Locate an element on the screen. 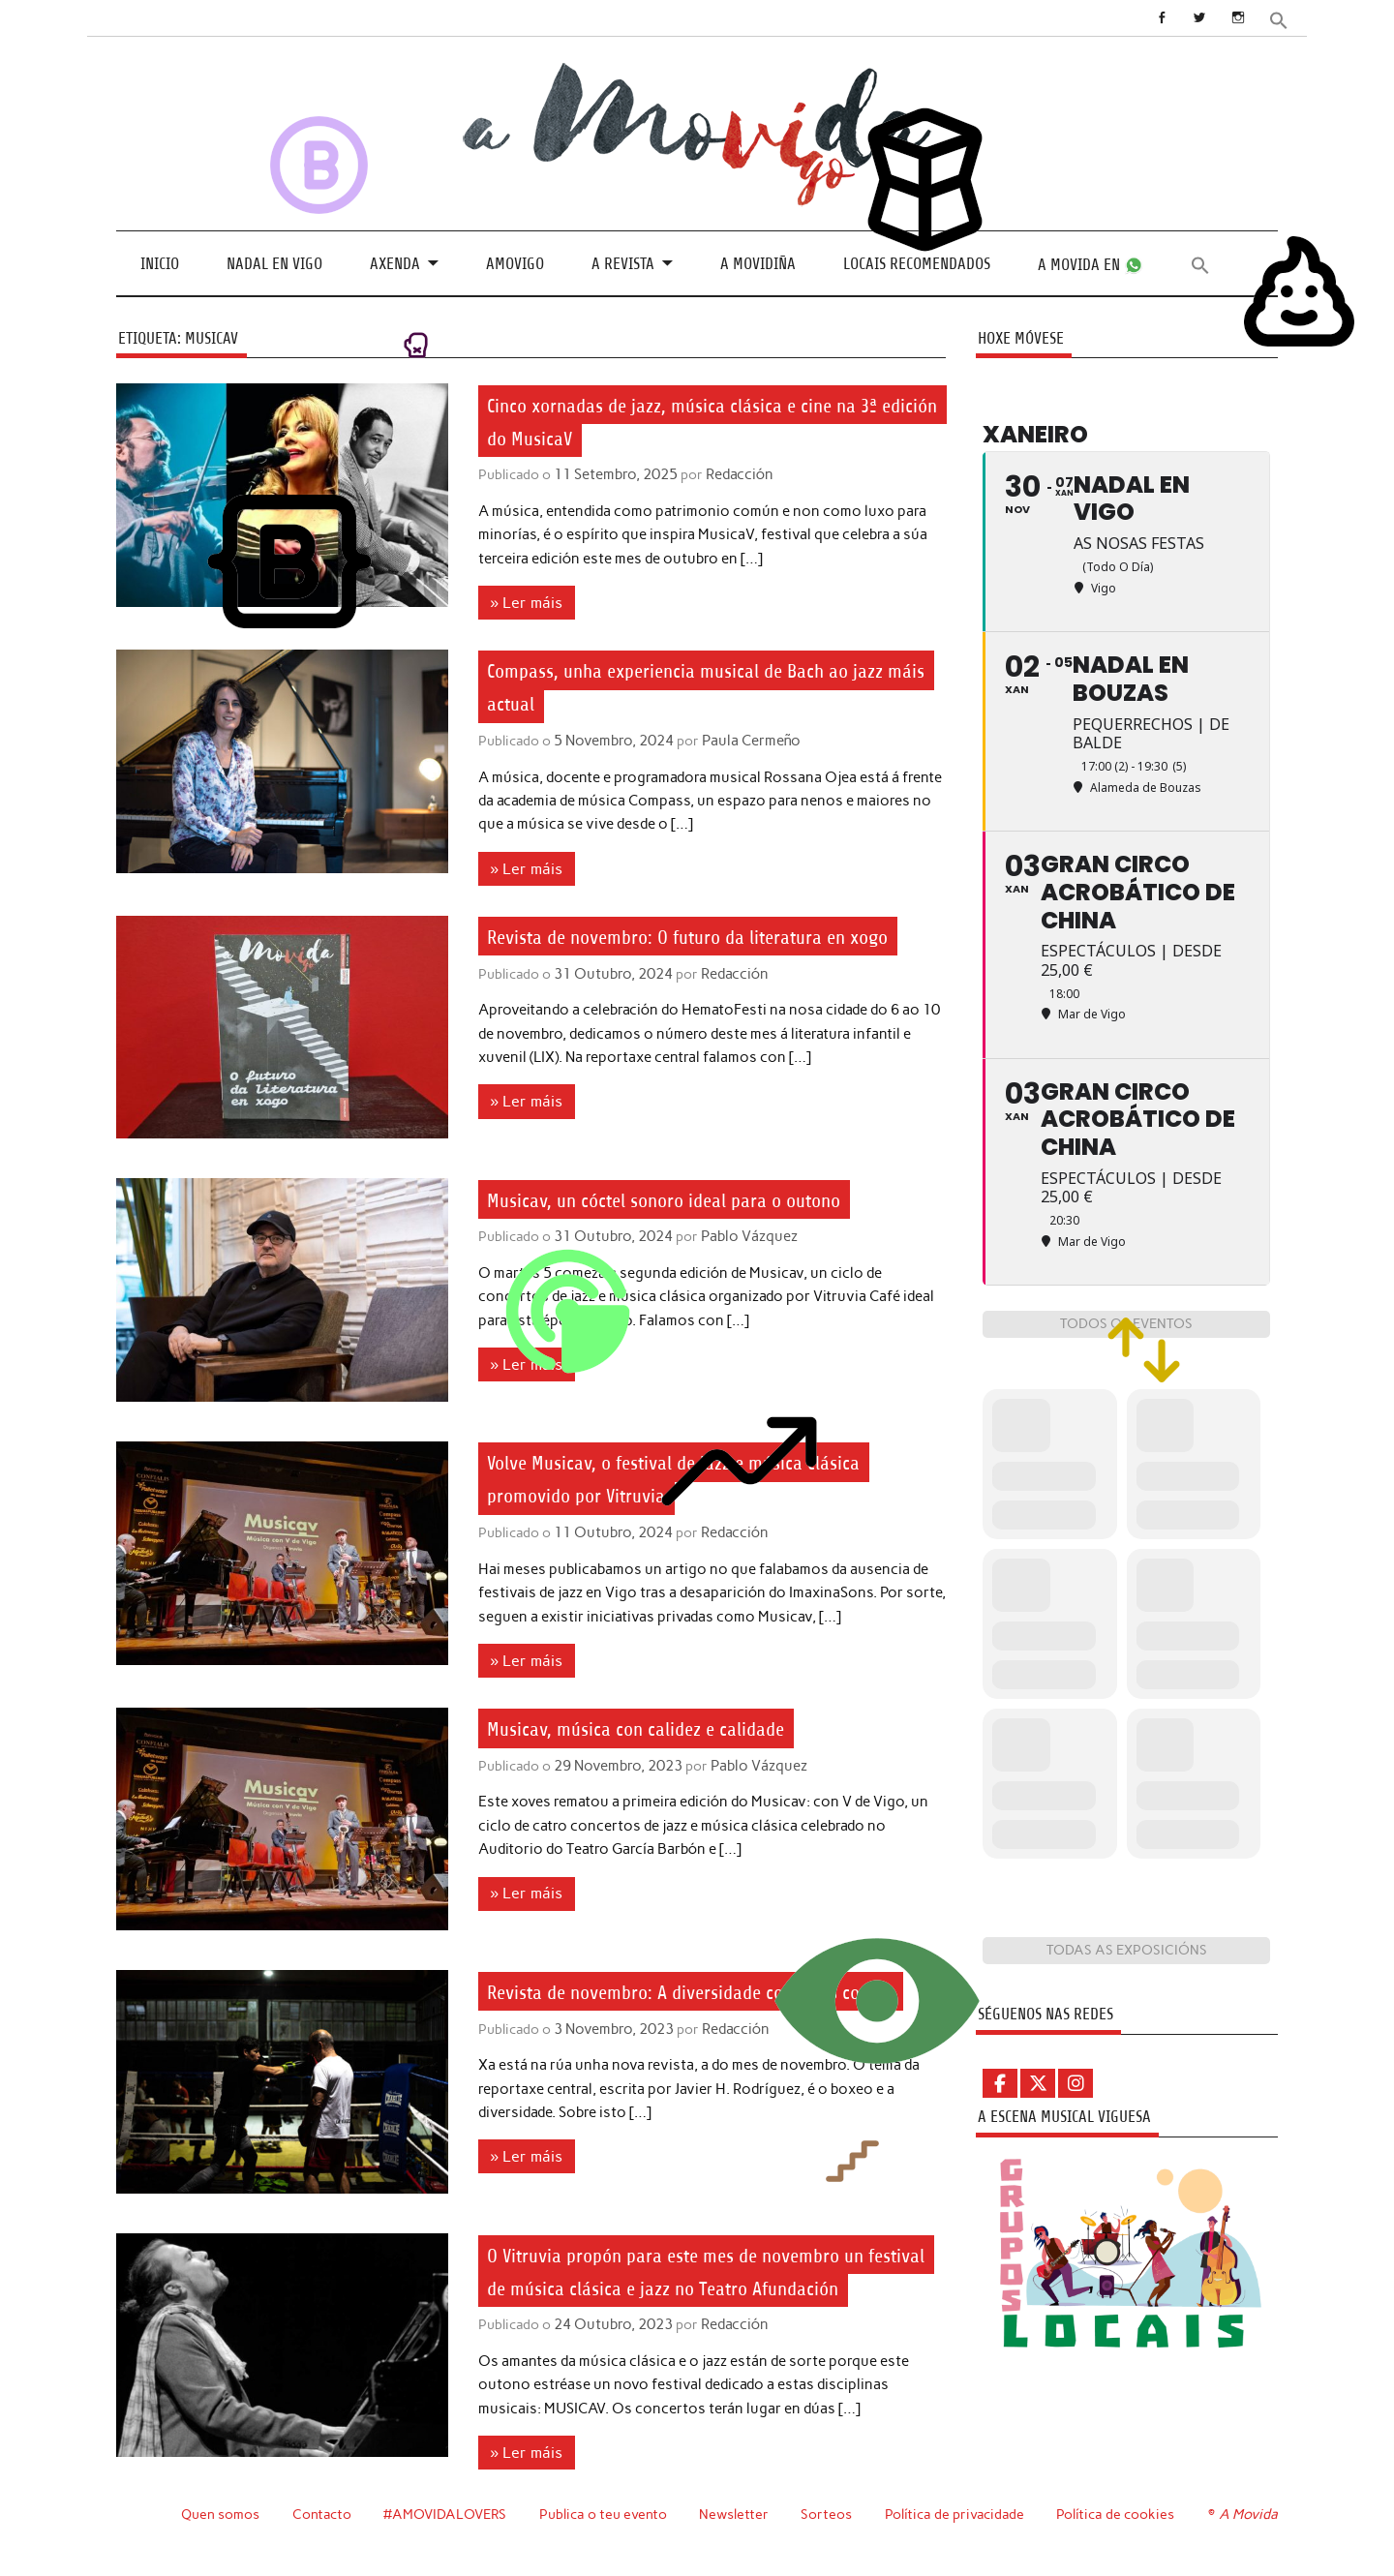  view 3D object or model is located at coordinates (924, 179).